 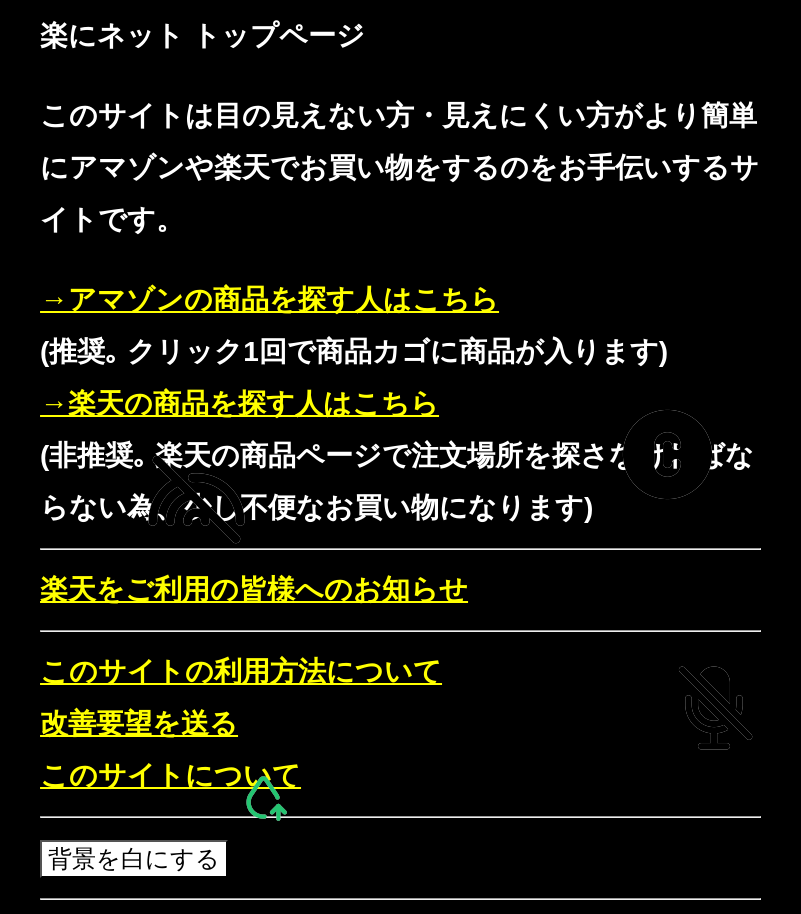 I want to click on mute your microphone, so click(x=714, y=708).